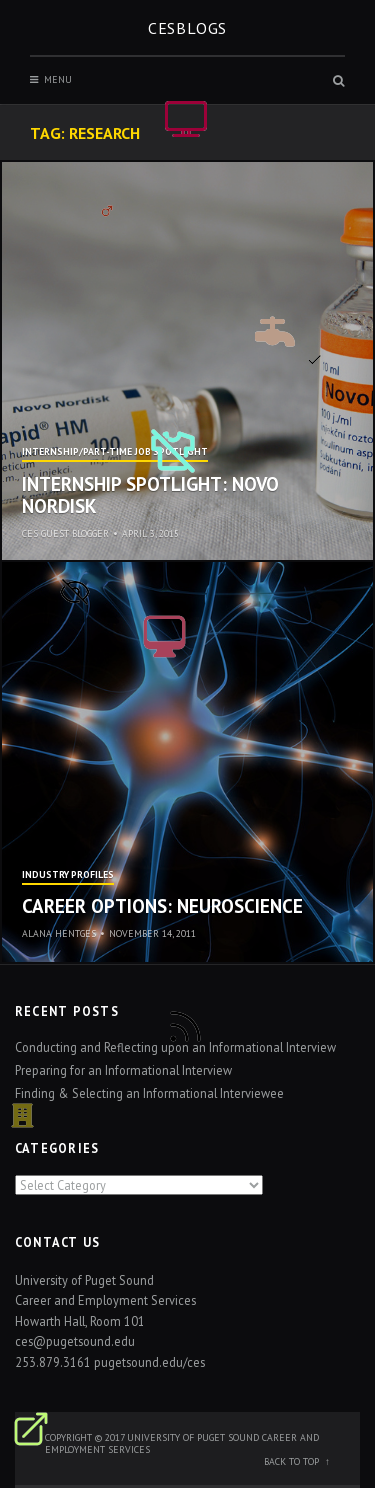  I want to click on open link in a new tab or window, so click(31, 1429).